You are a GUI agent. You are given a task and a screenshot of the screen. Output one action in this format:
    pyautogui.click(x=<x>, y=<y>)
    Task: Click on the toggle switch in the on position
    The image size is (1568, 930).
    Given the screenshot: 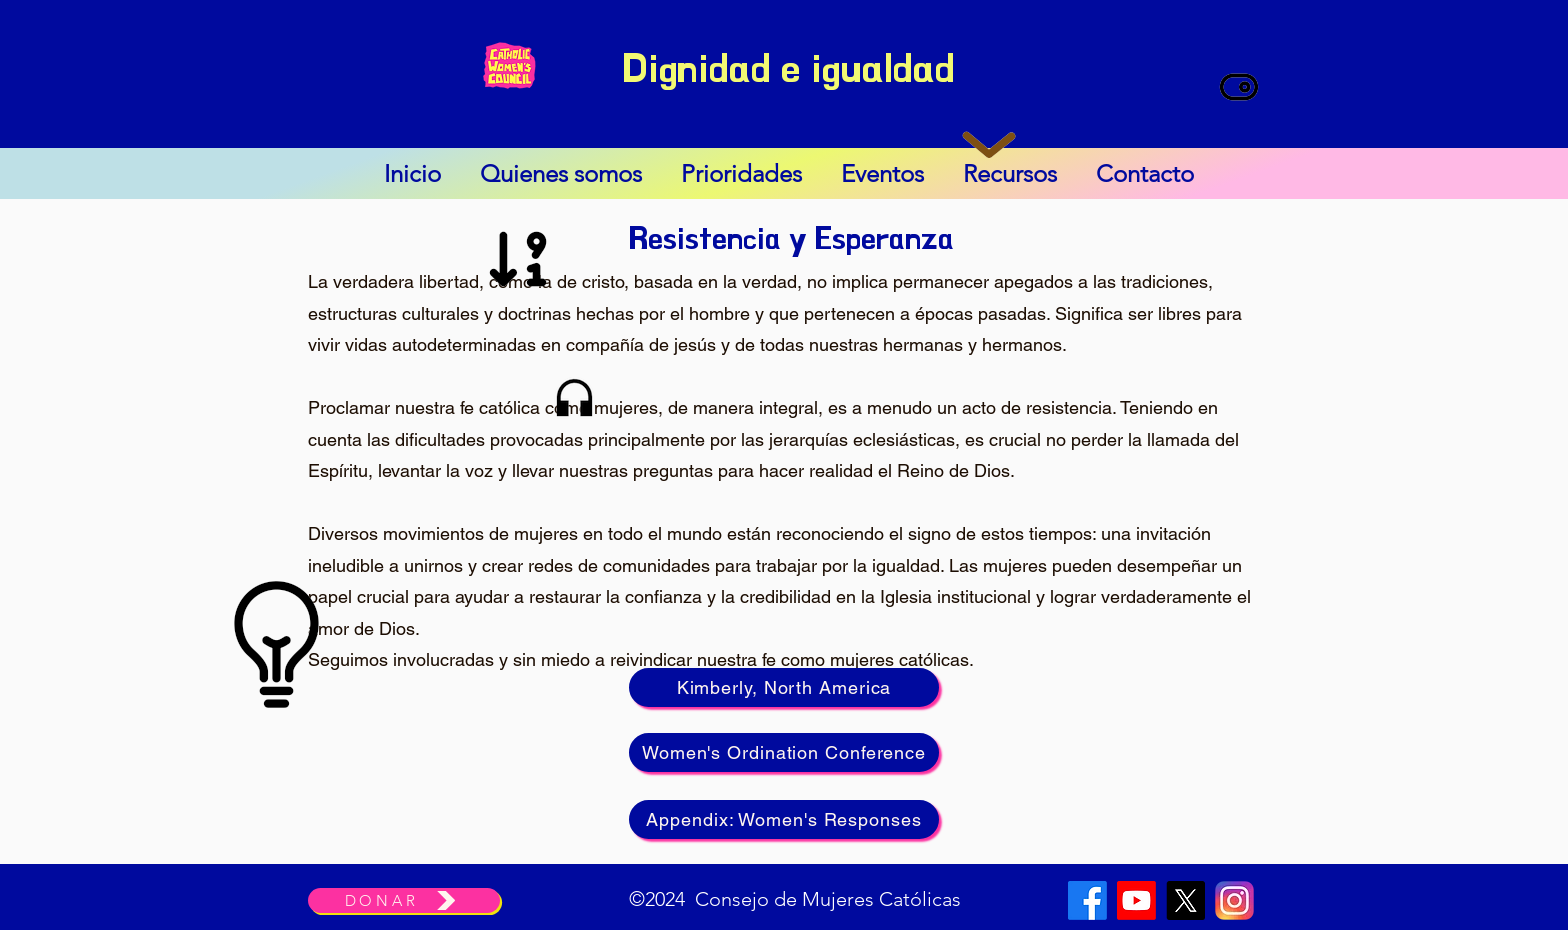 What is the action you would take?
    pyautogui.click(x=1239, y=87)
    